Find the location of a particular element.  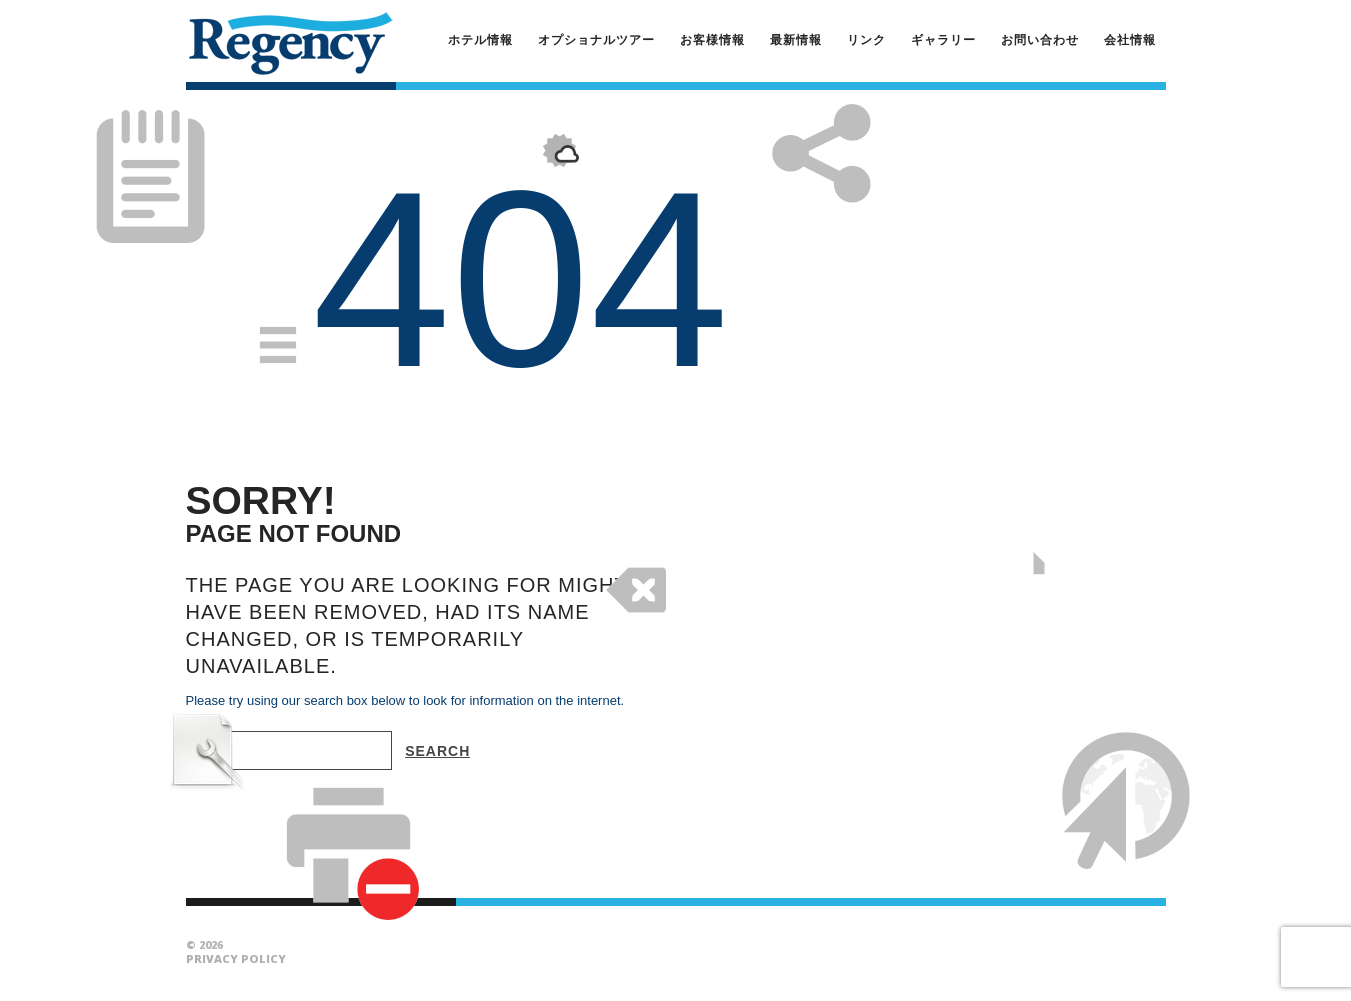

open the weather app is located at coordinates (559, 150).